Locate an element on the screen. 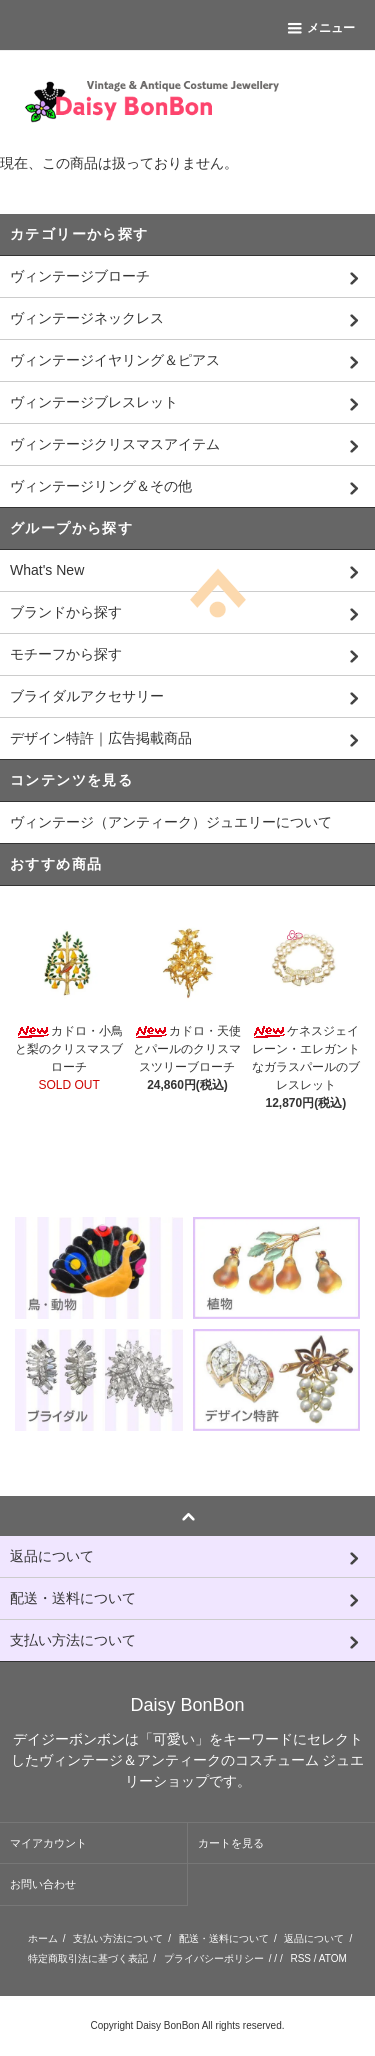 This screenshot has height=2056, width=375. redux-saga library logo is located at coordinates (295, 935).